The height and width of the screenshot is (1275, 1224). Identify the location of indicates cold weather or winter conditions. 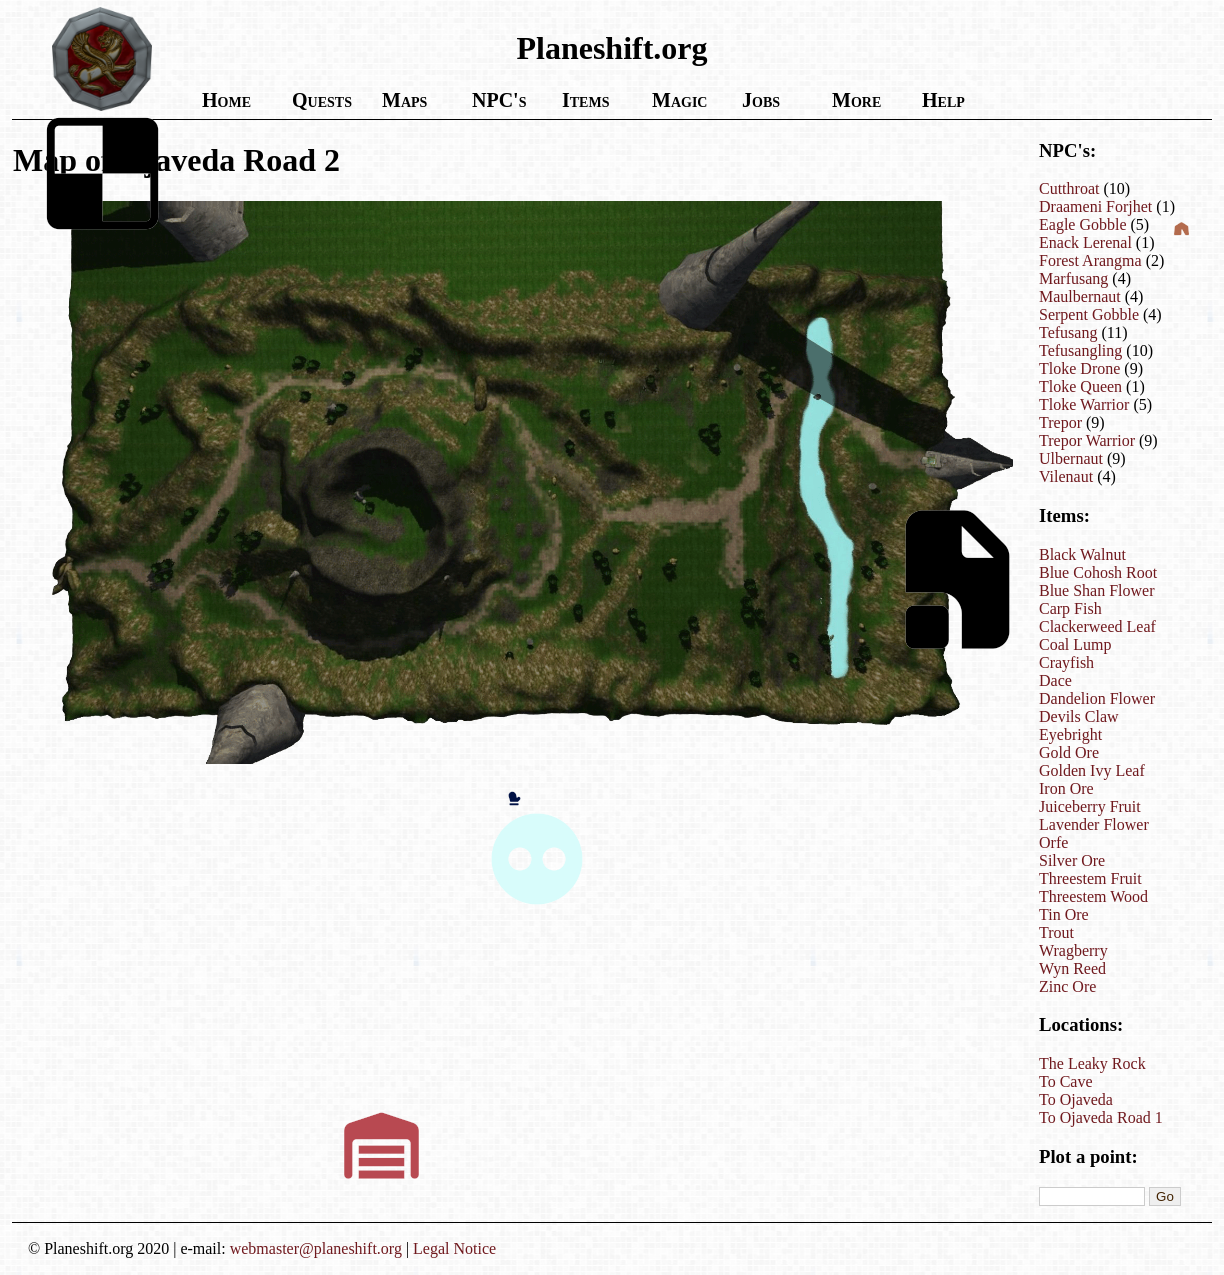
(514, 798).